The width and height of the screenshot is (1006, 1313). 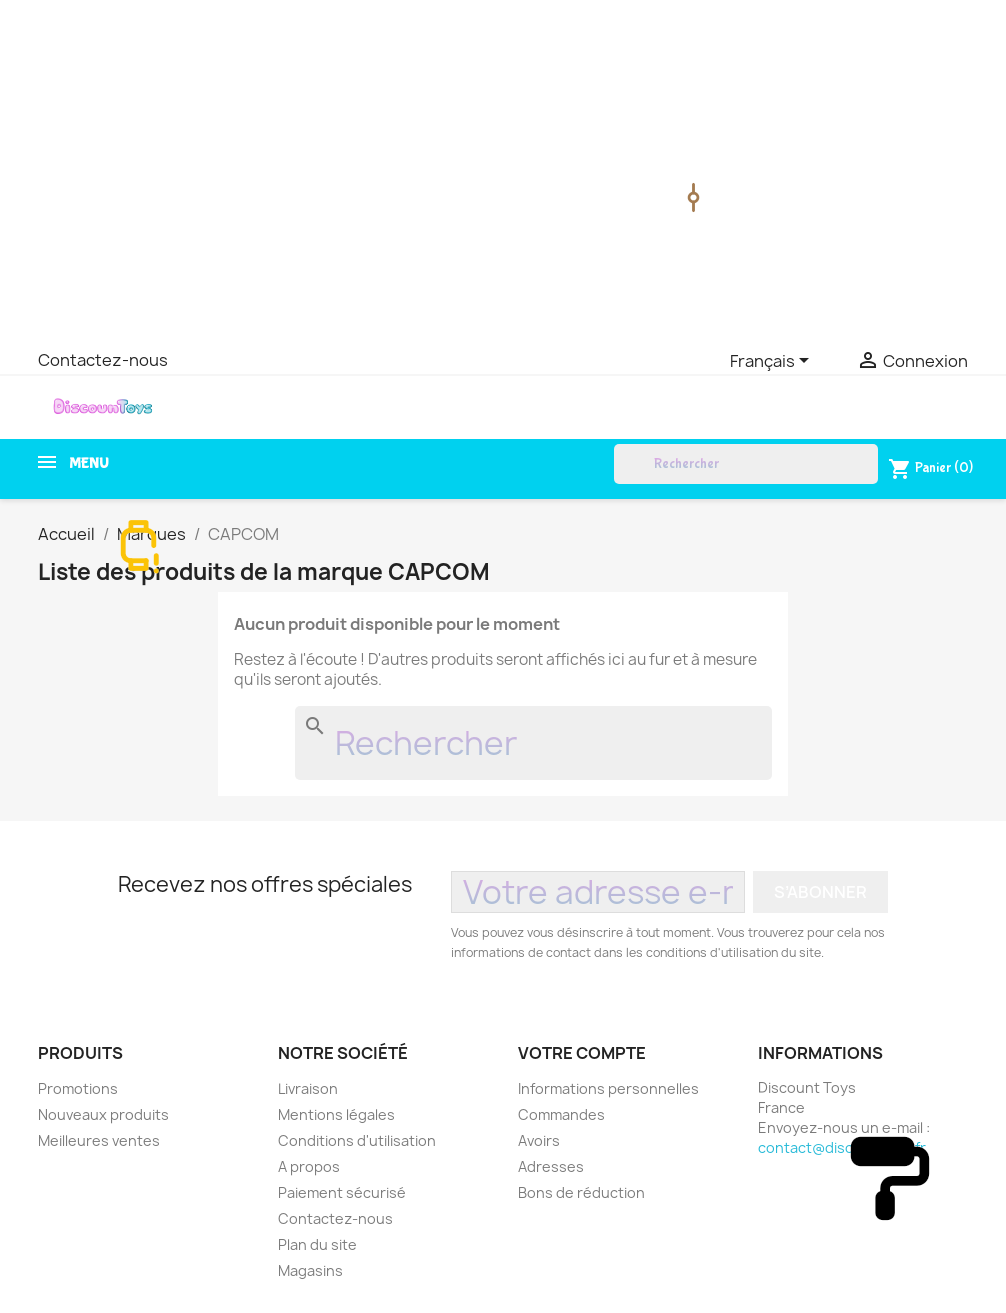 What do you see at coordinates (693, 197) in the screenshot?
I see `view commit history in version control` at bounding box center [693, 197].